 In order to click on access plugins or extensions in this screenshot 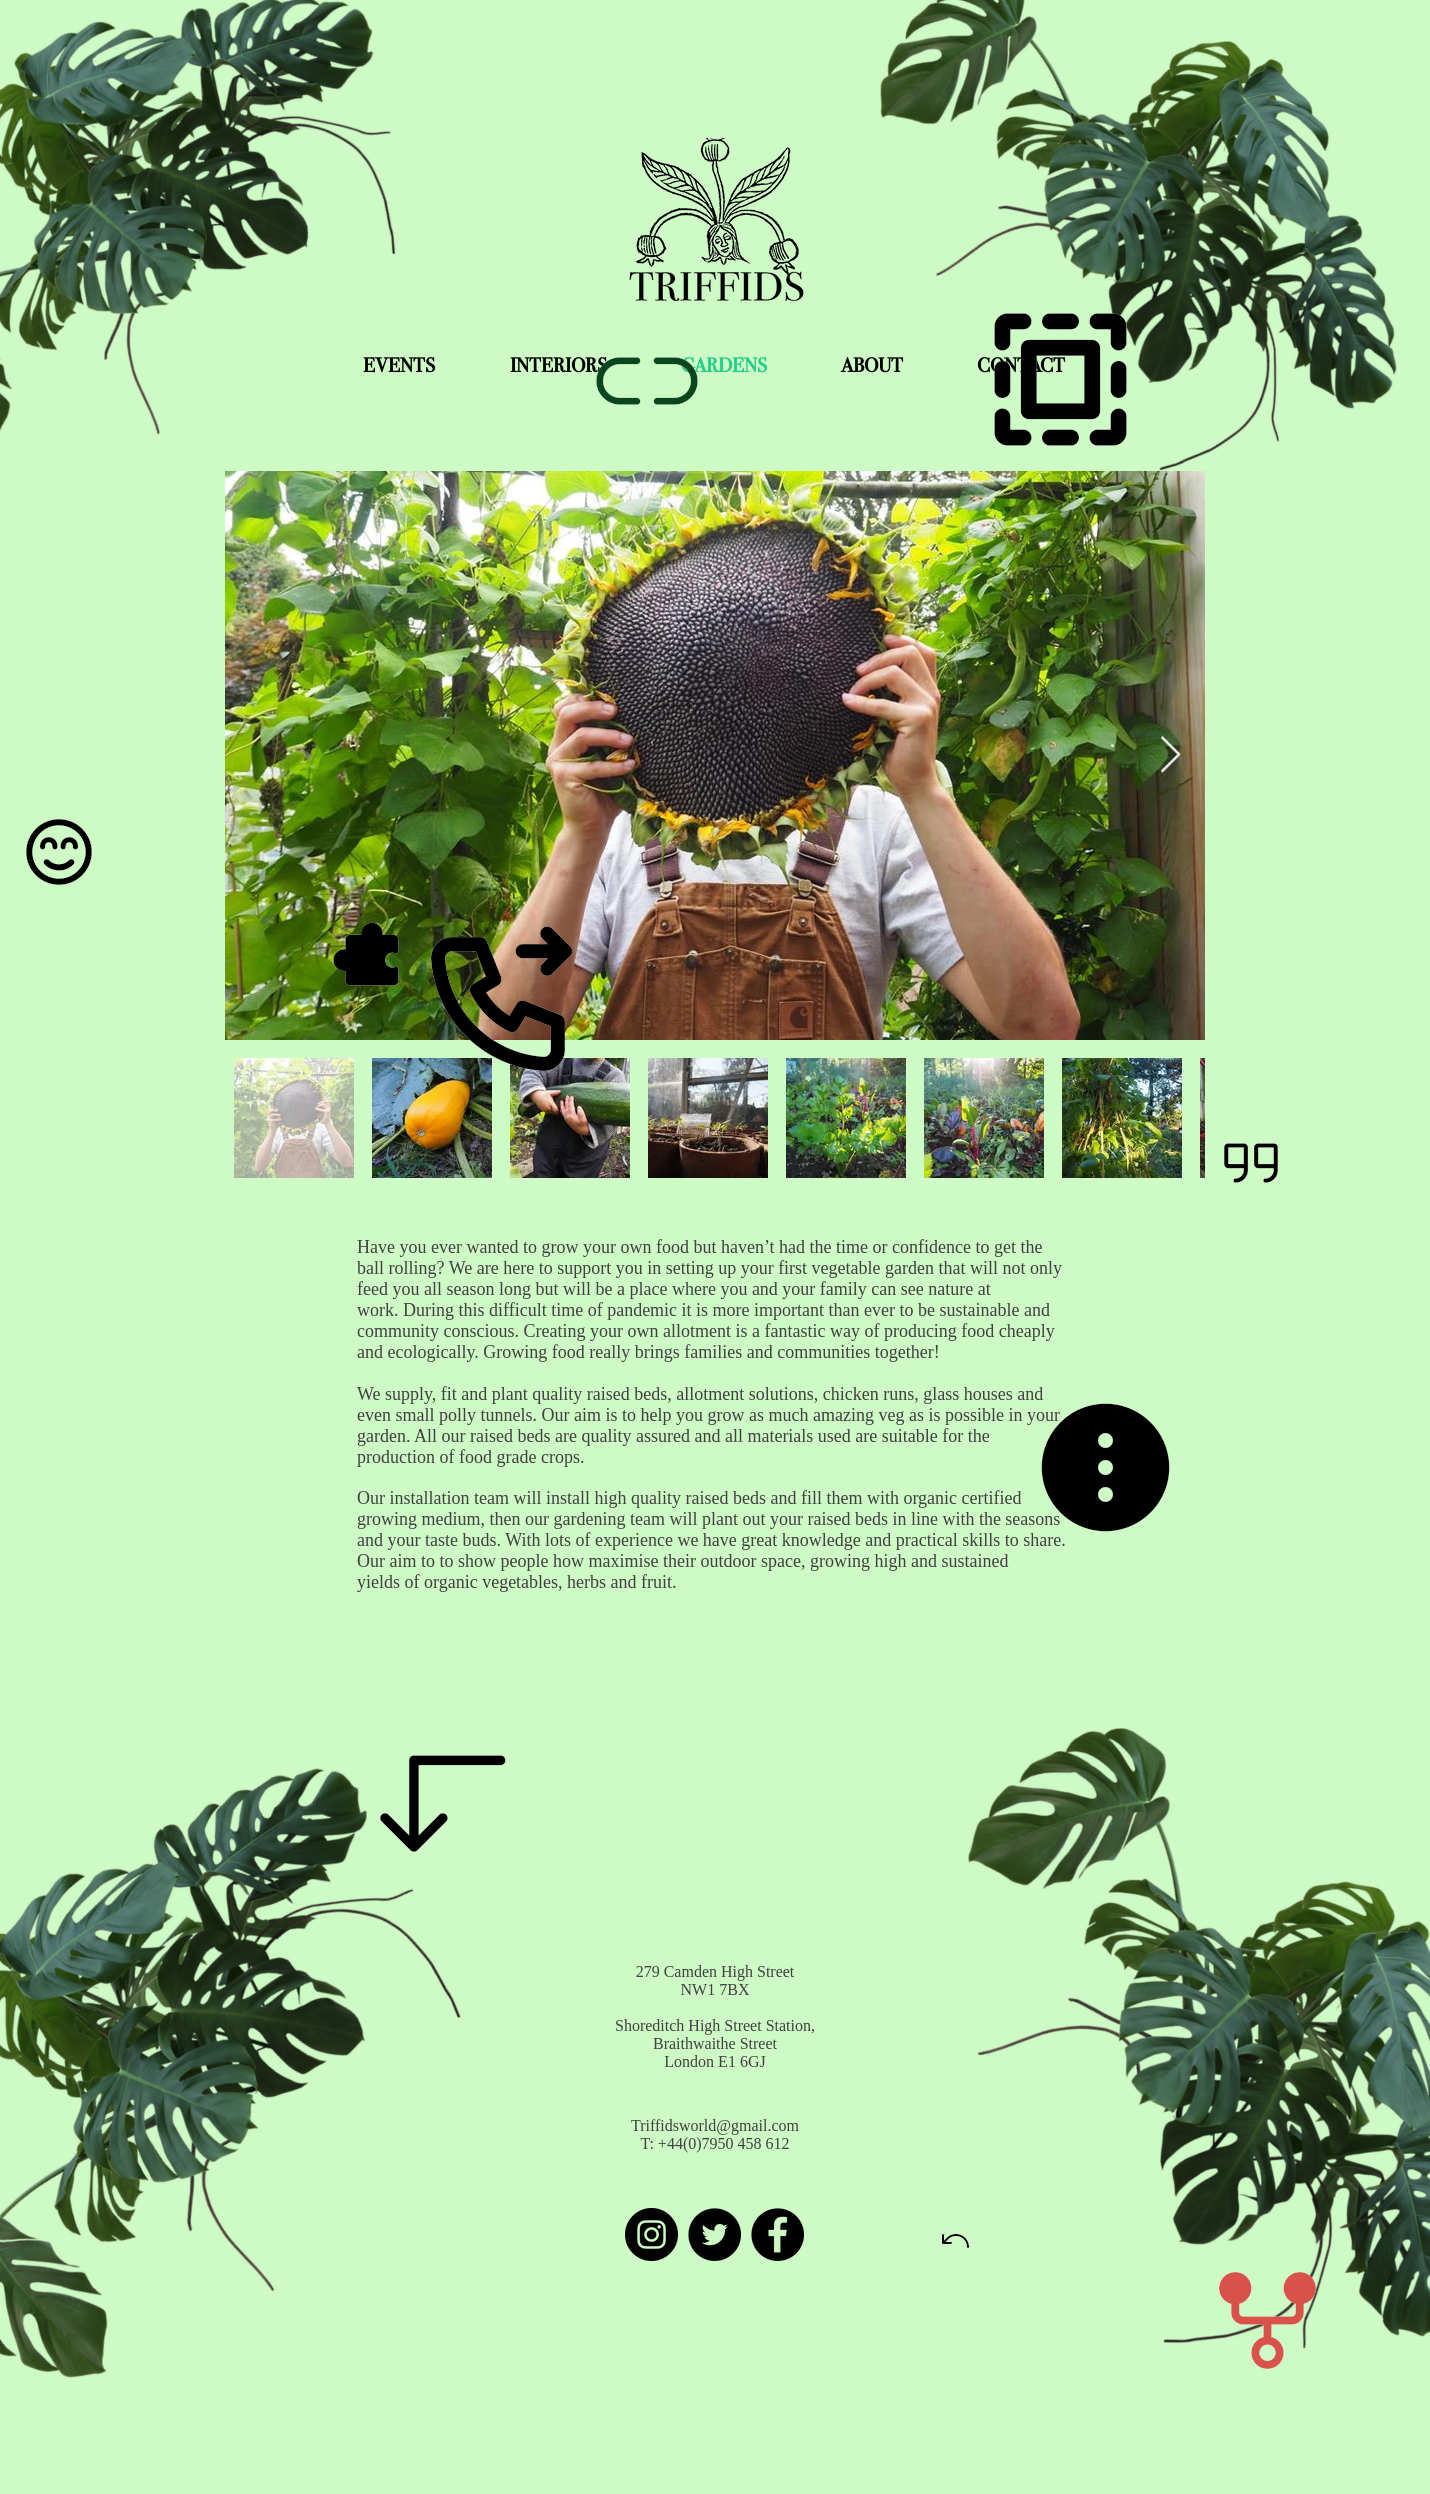, I will do `click(369, 956)`.